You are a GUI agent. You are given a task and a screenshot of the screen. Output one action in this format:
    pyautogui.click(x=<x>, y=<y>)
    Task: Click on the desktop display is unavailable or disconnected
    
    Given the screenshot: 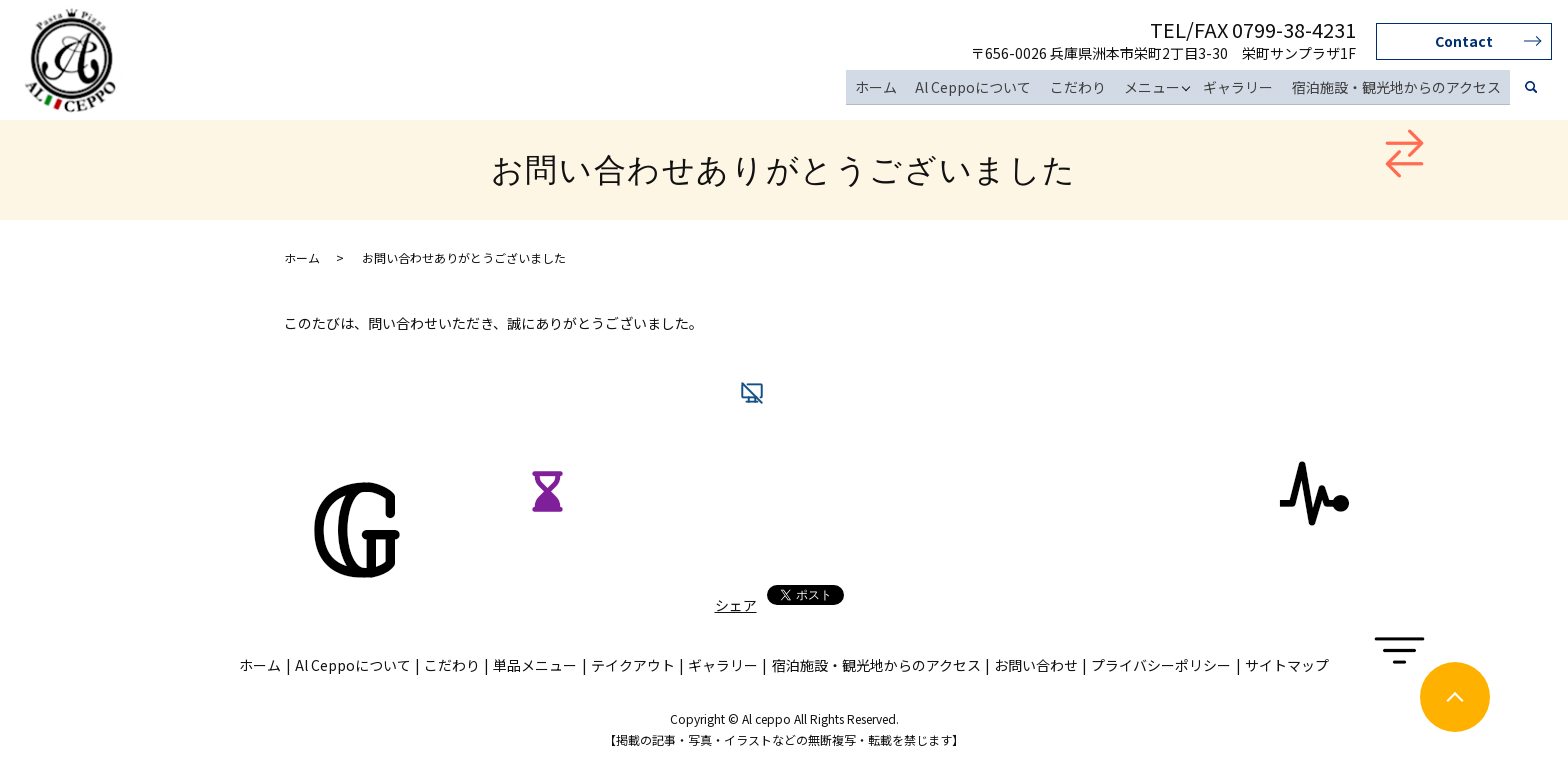 What is the action you would take?
    pyautogui.click(x=752, y=393)
    